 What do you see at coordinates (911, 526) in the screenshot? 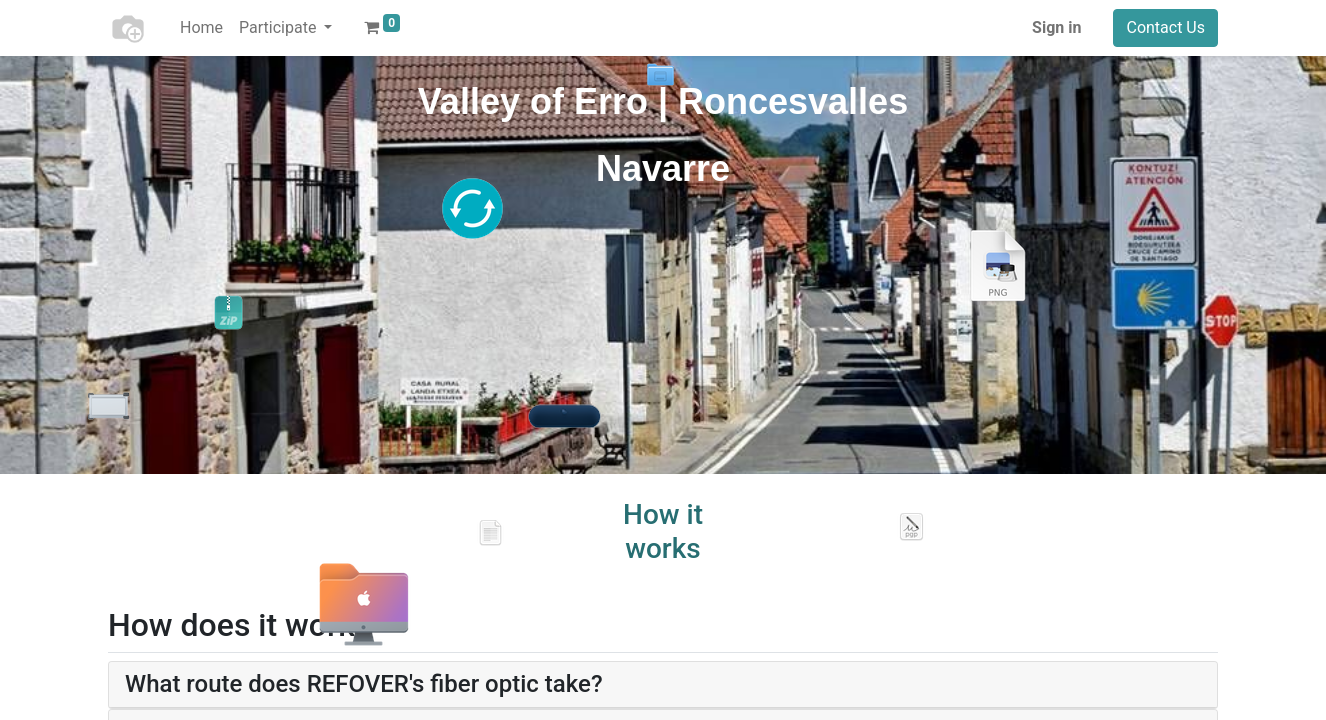
I see `a PGP signature file for verifying authenticity` at bounding box center [911, 526].